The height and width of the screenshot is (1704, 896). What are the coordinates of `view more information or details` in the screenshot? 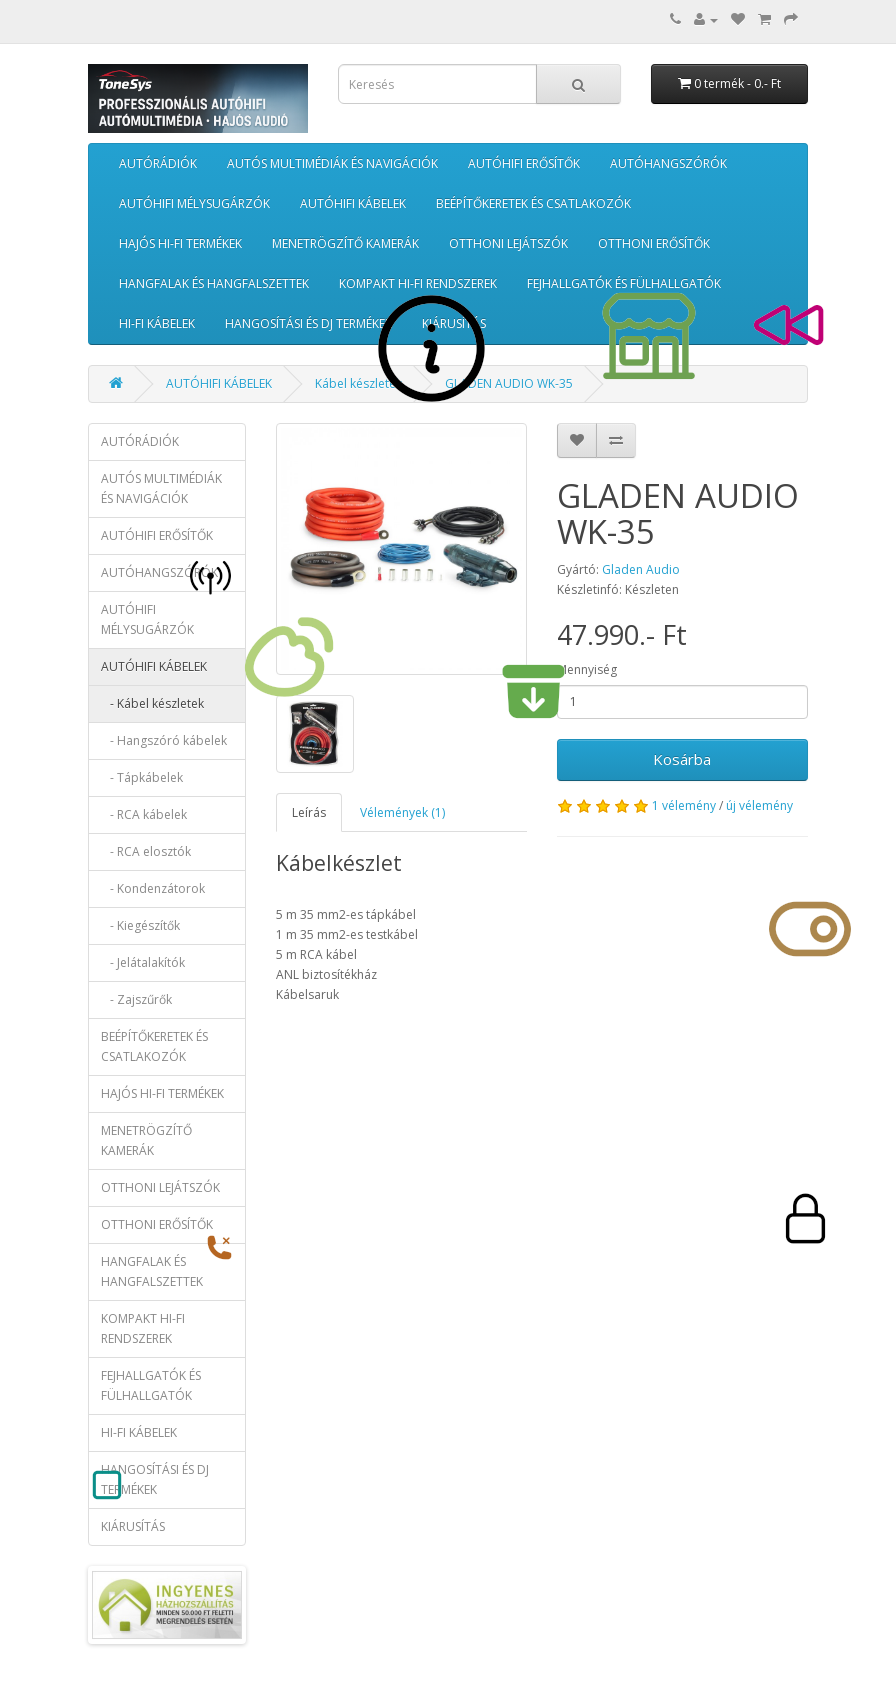 It's located at (431, 348).